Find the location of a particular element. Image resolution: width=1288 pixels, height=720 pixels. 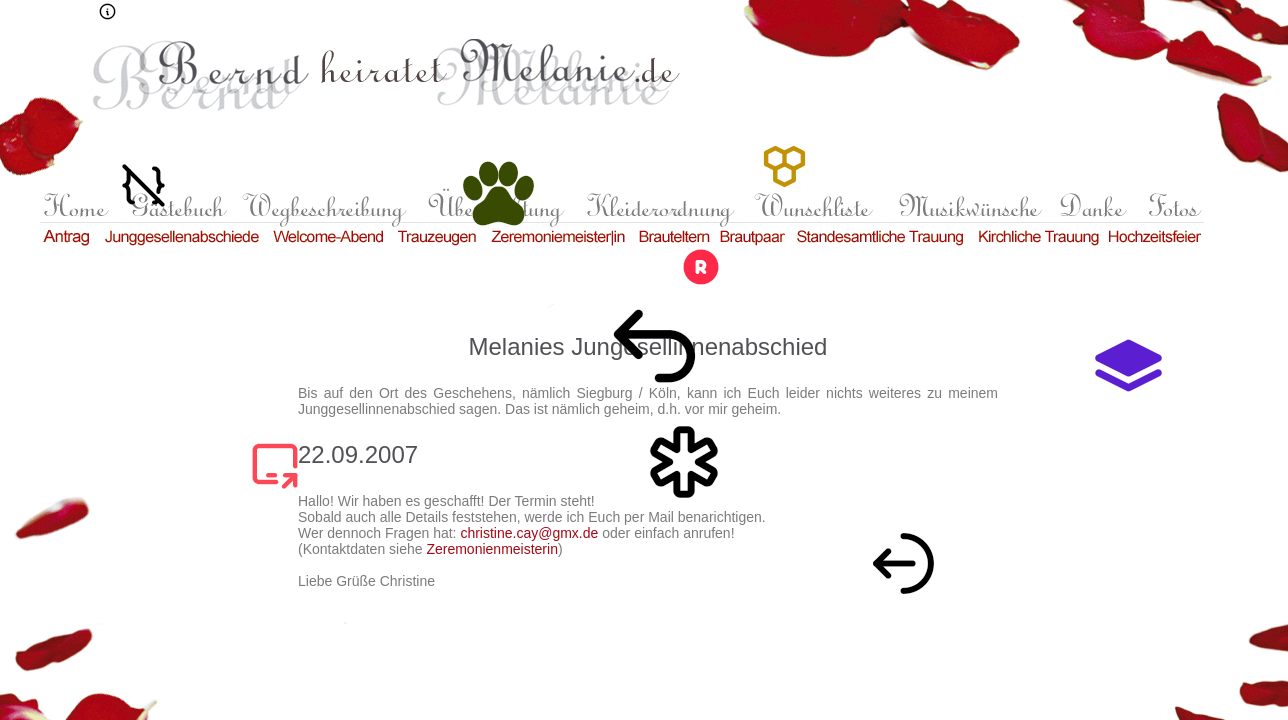

share content from tablet to another device is located at coordinates (275, 464).